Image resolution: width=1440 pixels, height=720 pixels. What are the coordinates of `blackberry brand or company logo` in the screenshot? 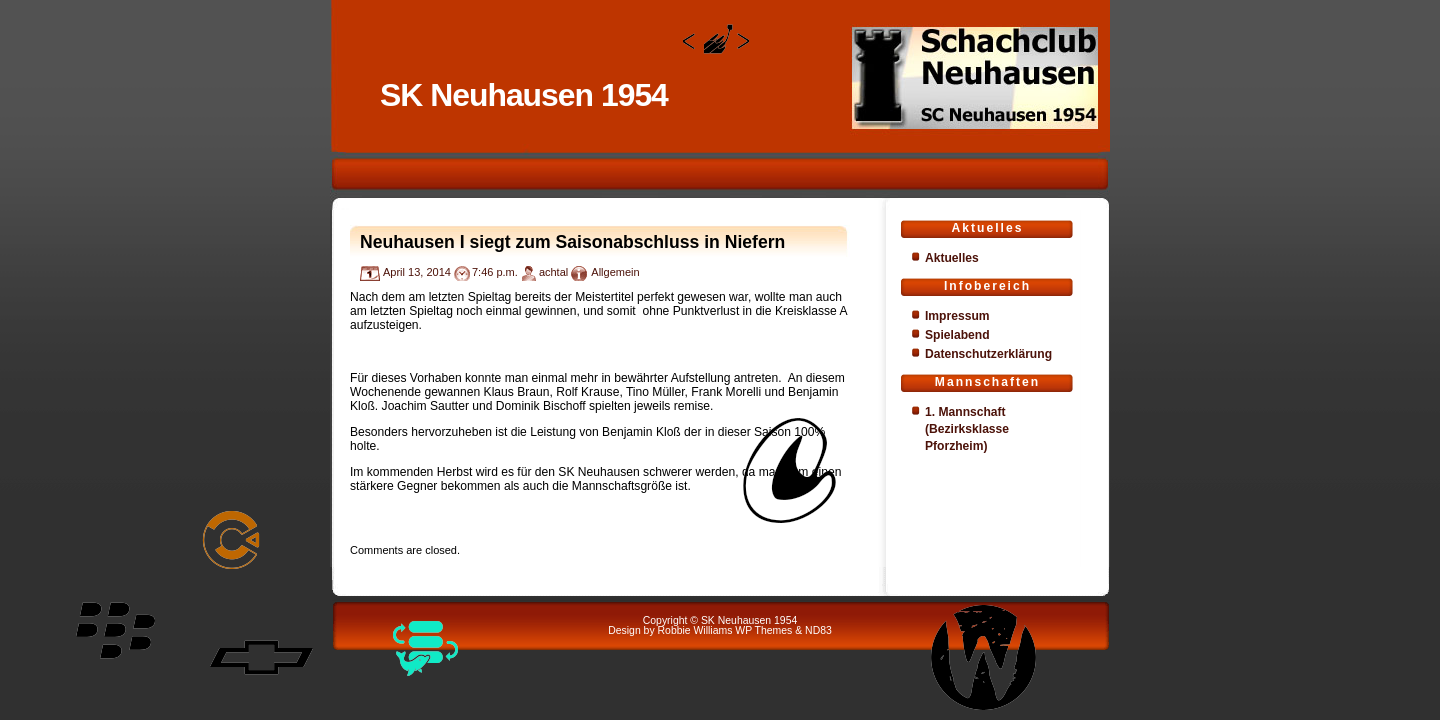 It's located at (115, 630).